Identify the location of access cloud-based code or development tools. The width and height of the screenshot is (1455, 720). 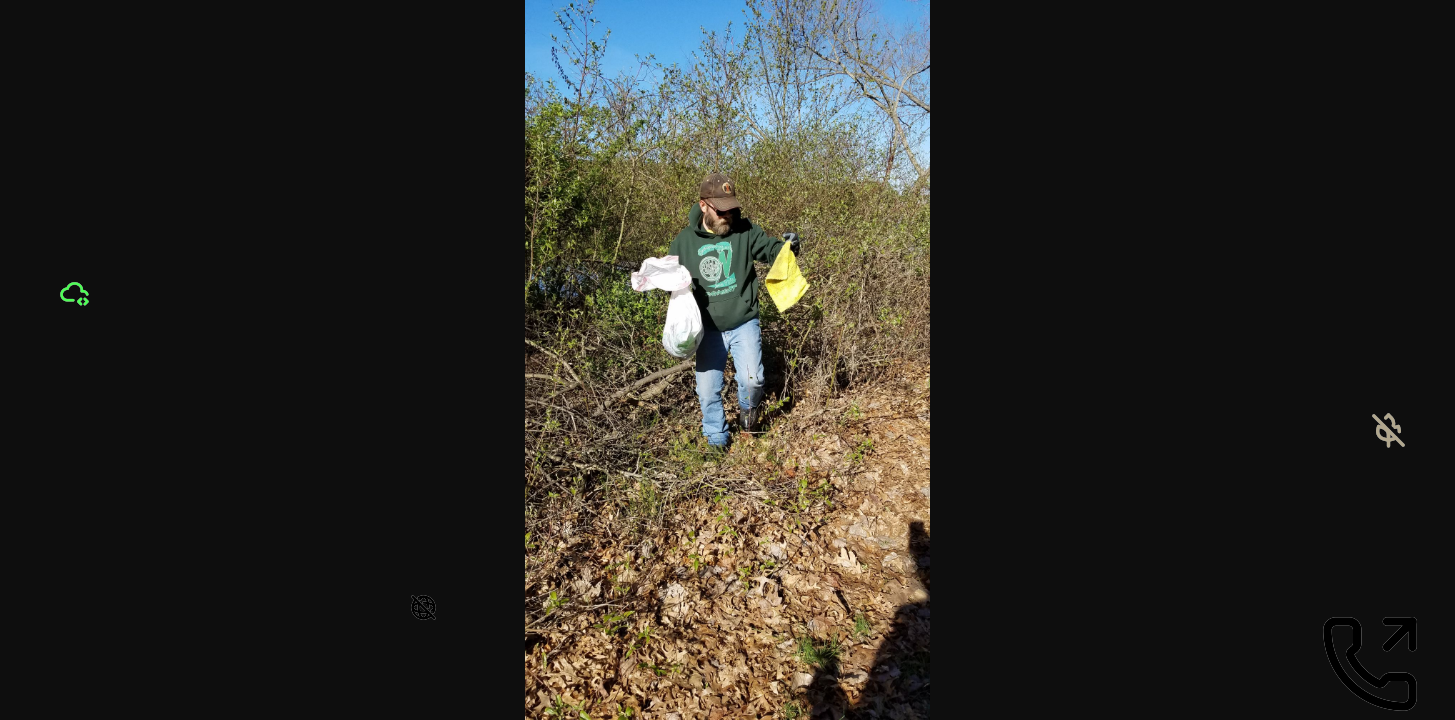
(74, 292).